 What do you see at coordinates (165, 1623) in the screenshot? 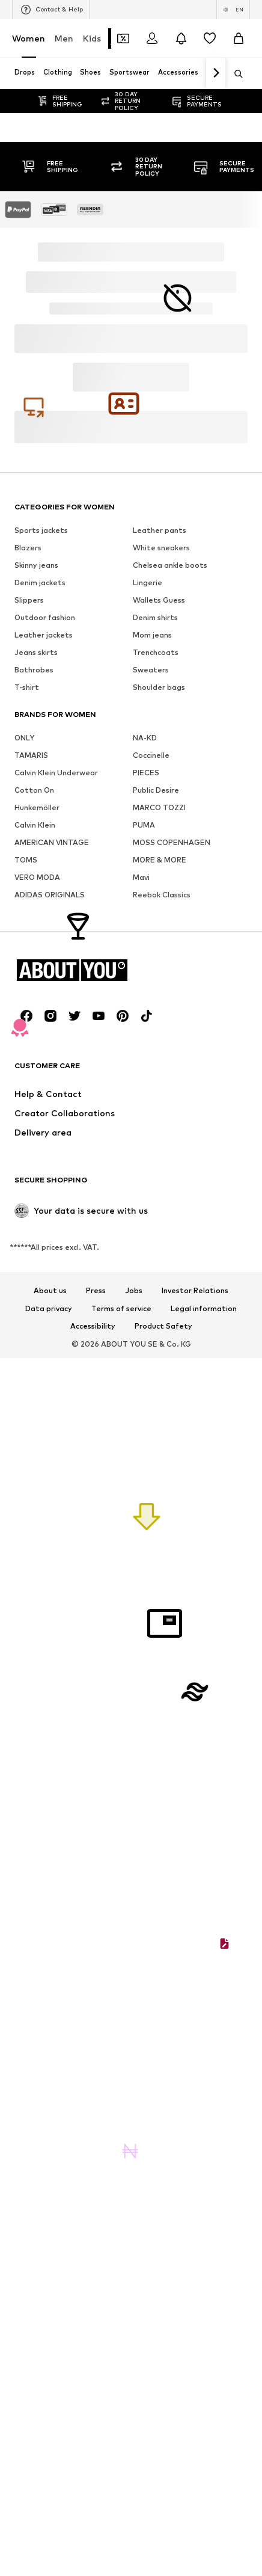
I see `enable picture-in-picture mode` at bounding box center [165, 1623].